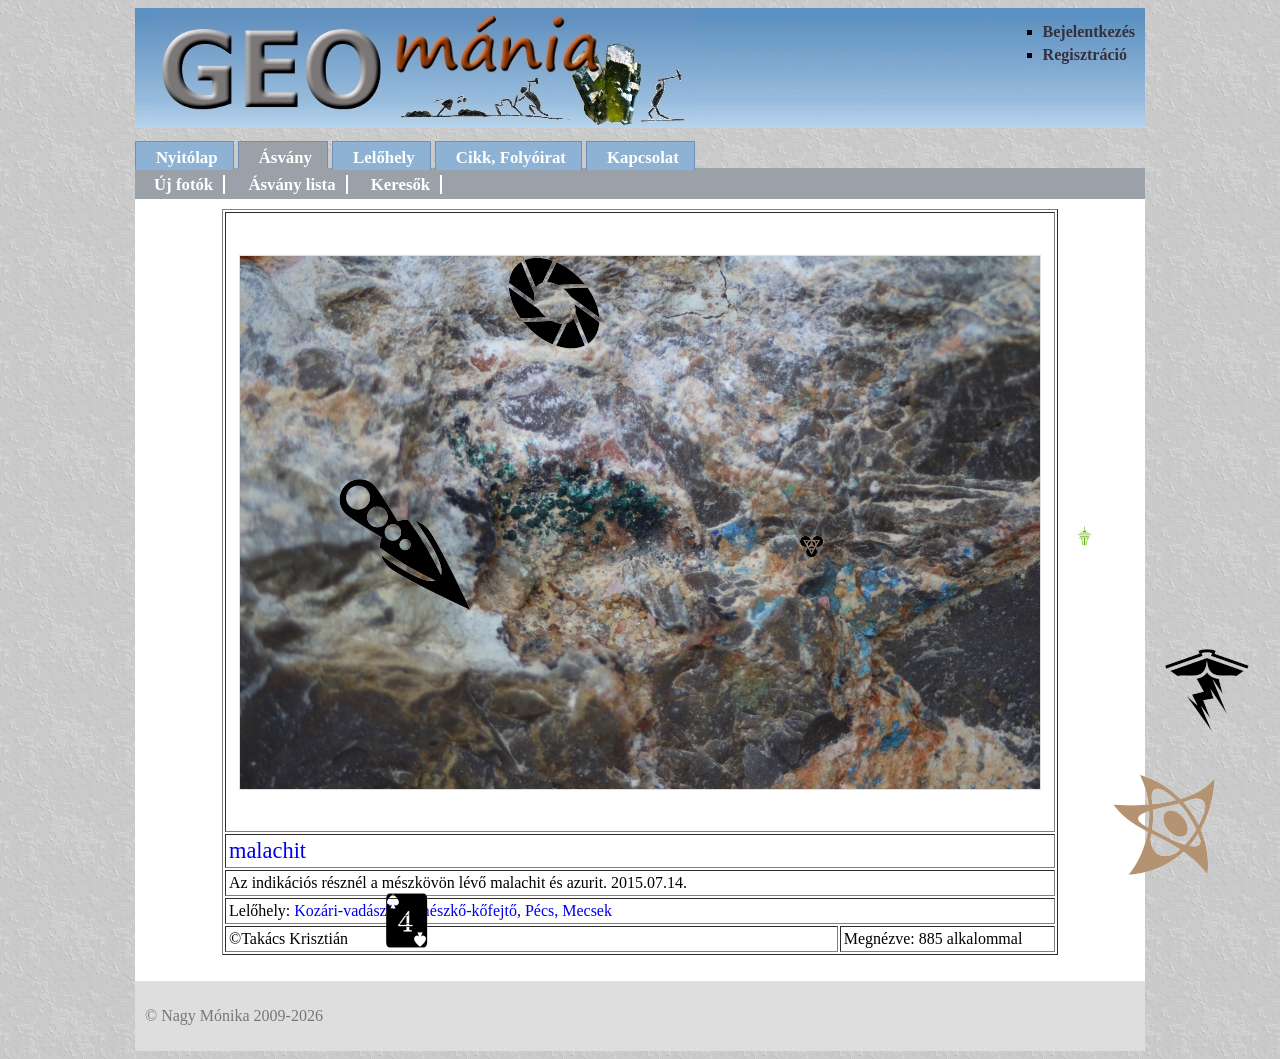 This screenshot has width=1280, height=1059. Describe the element at coordinates (405, 545) in the screenshot. I see `select throwing knife weapon` at that location.